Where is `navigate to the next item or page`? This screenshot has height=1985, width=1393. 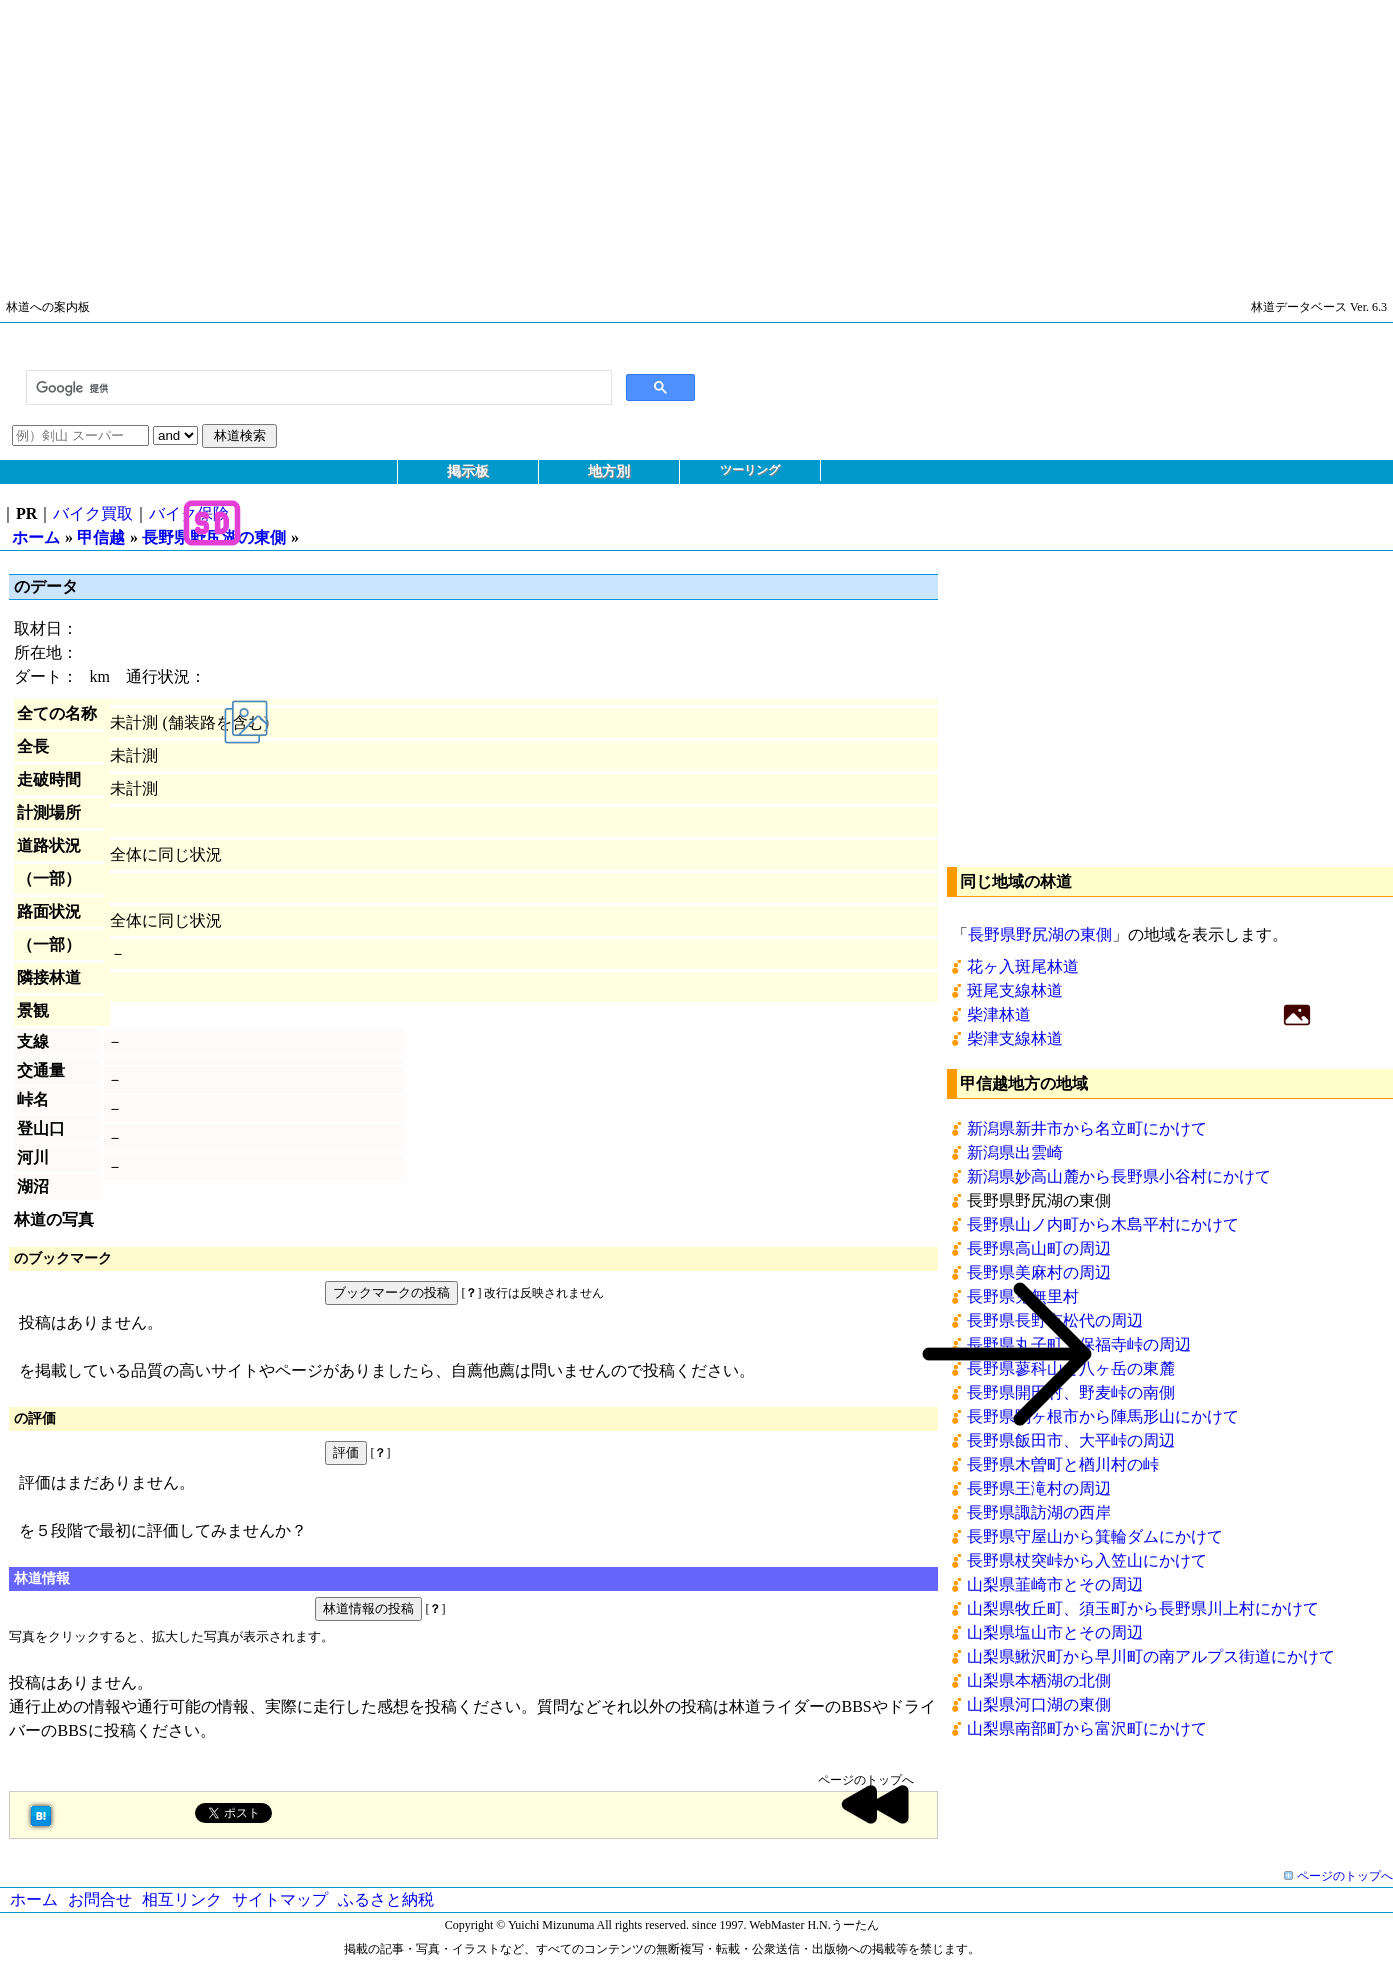 navigate to the next item or page is located at coordinates (1007, 1354).